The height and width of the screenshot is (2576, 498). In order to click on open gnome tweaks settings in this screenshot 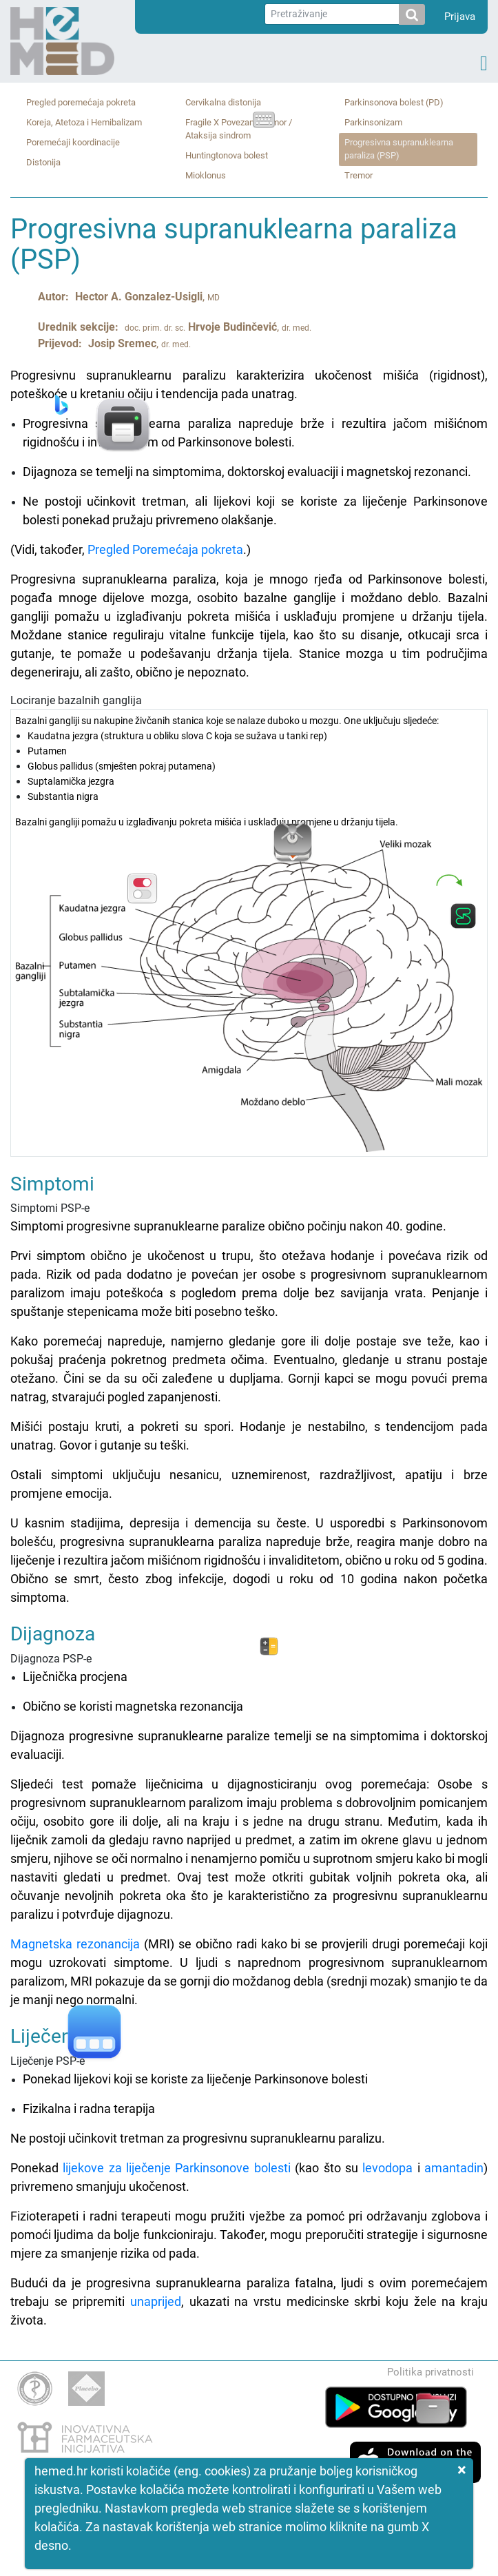, I will do `click(142, 888)`.